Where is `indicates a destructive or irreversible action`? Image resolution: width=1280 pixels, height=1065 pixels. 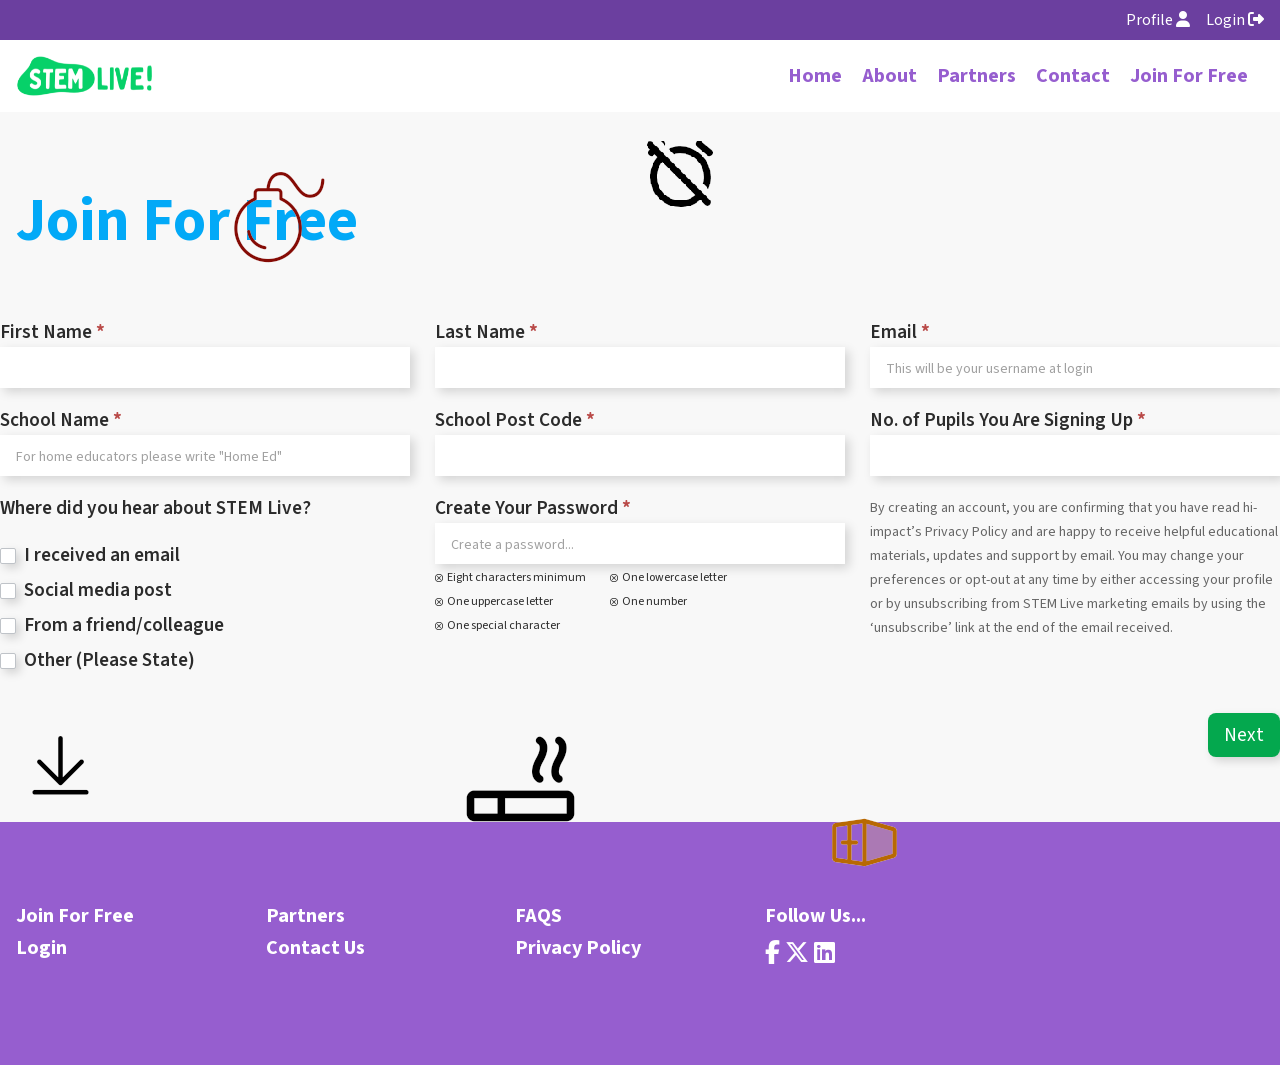
indicates a destructive or irreversible action is located at coordinates (274, 215).